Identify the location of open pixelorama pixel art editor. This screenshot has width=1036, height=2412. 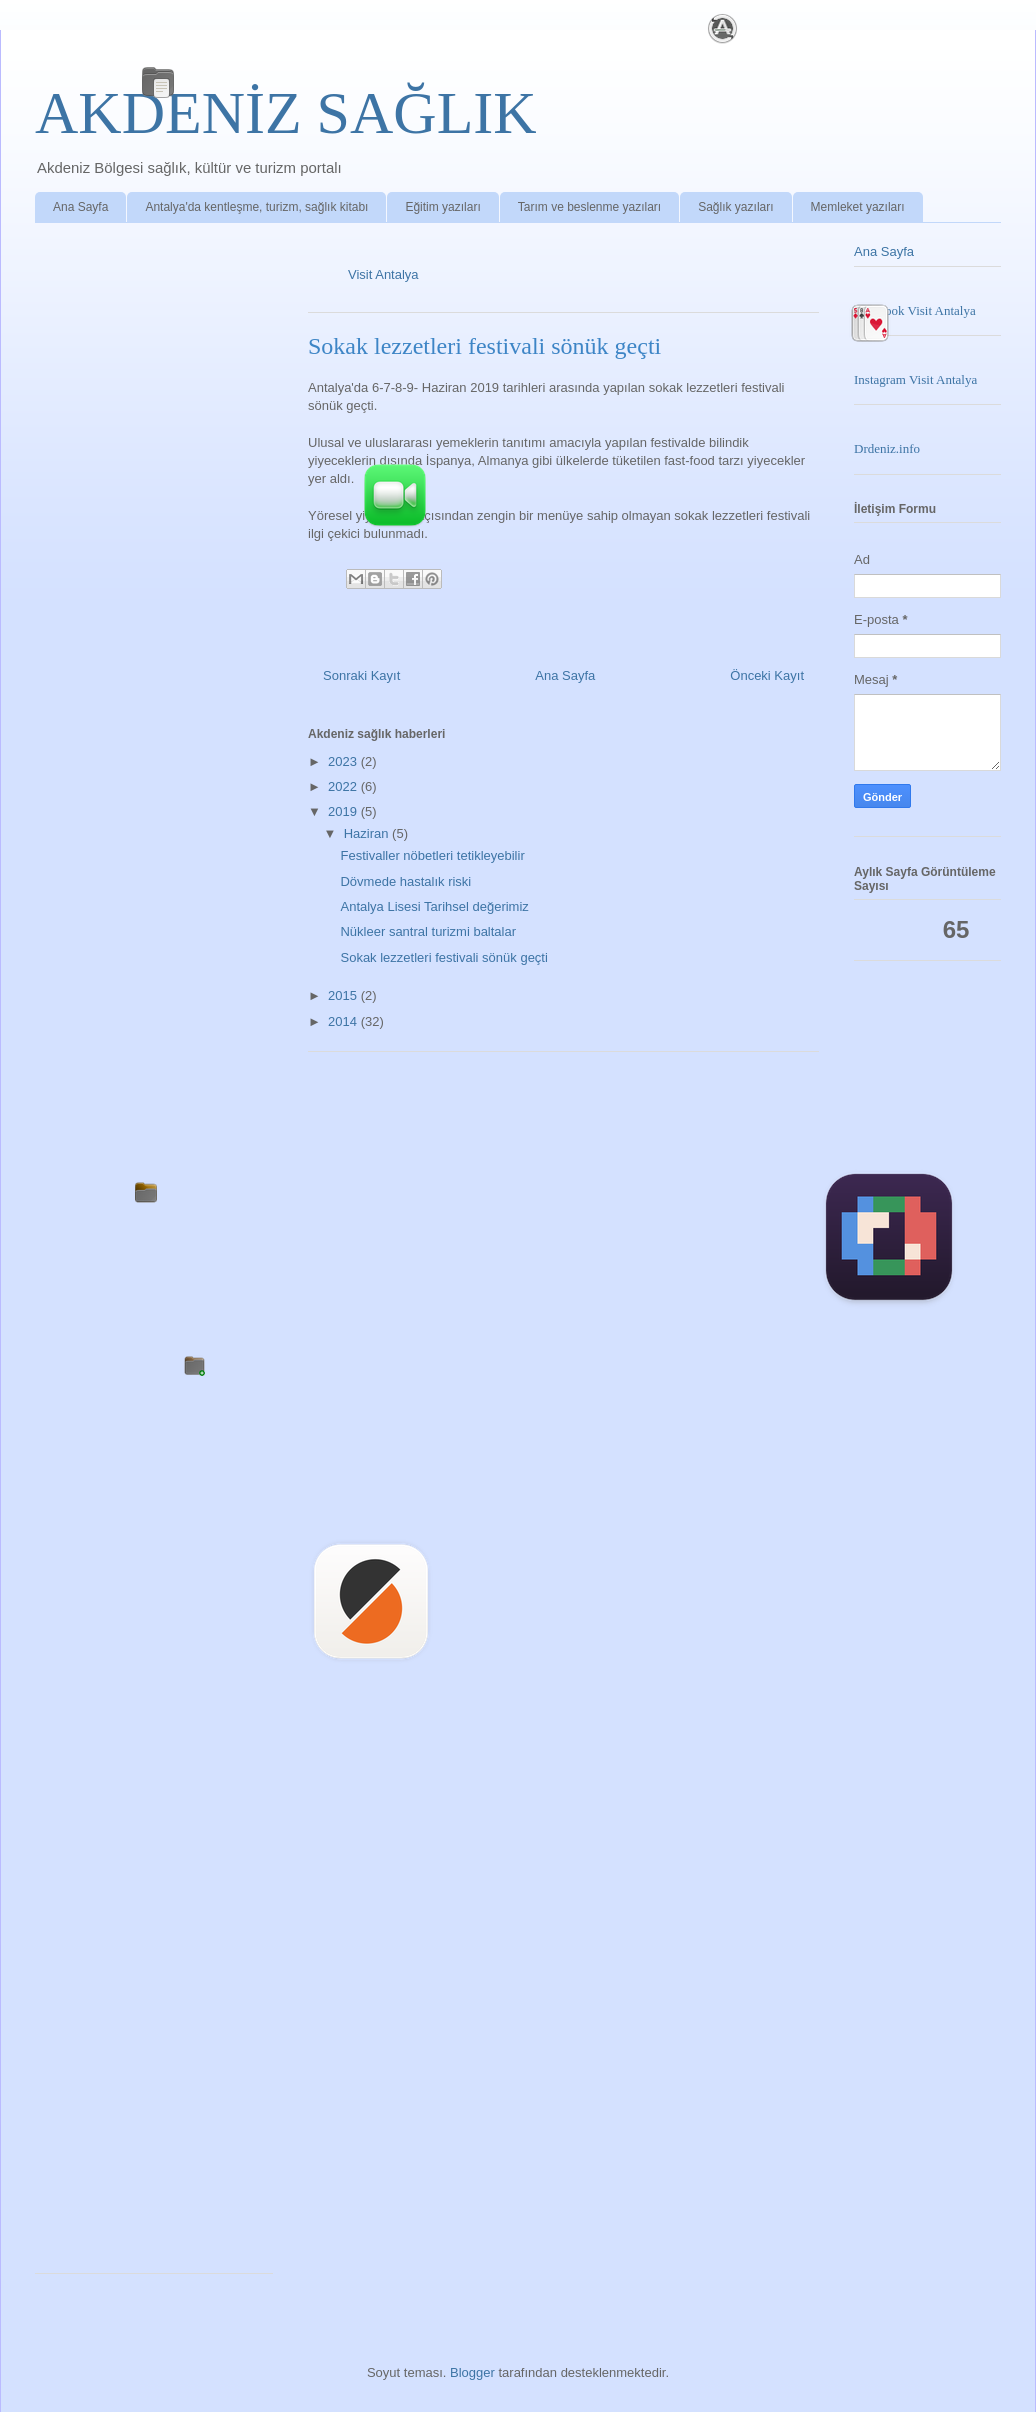
(889, 1237).